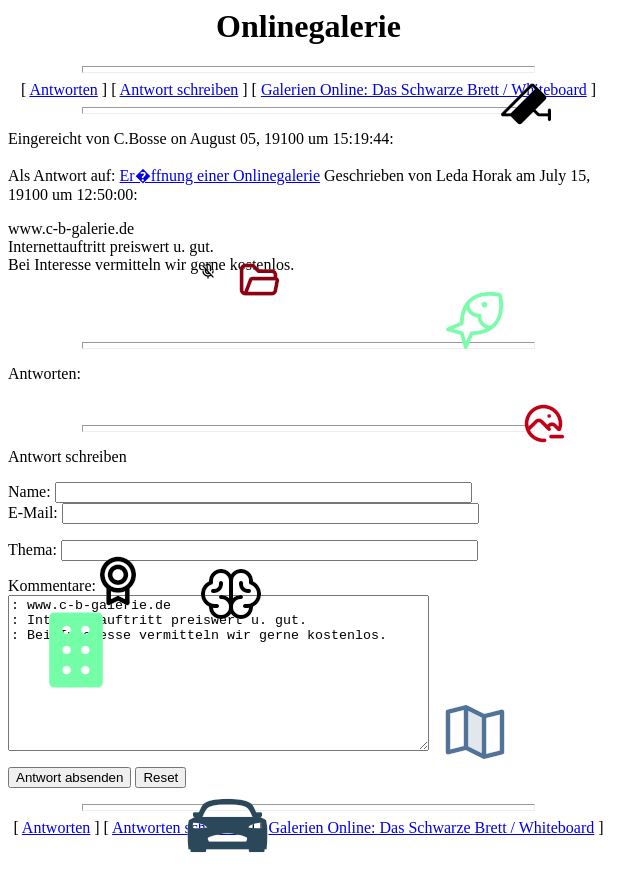 This screenshot has width=617, height=883. I want to click on view achievements or awards, so click(118, 581).